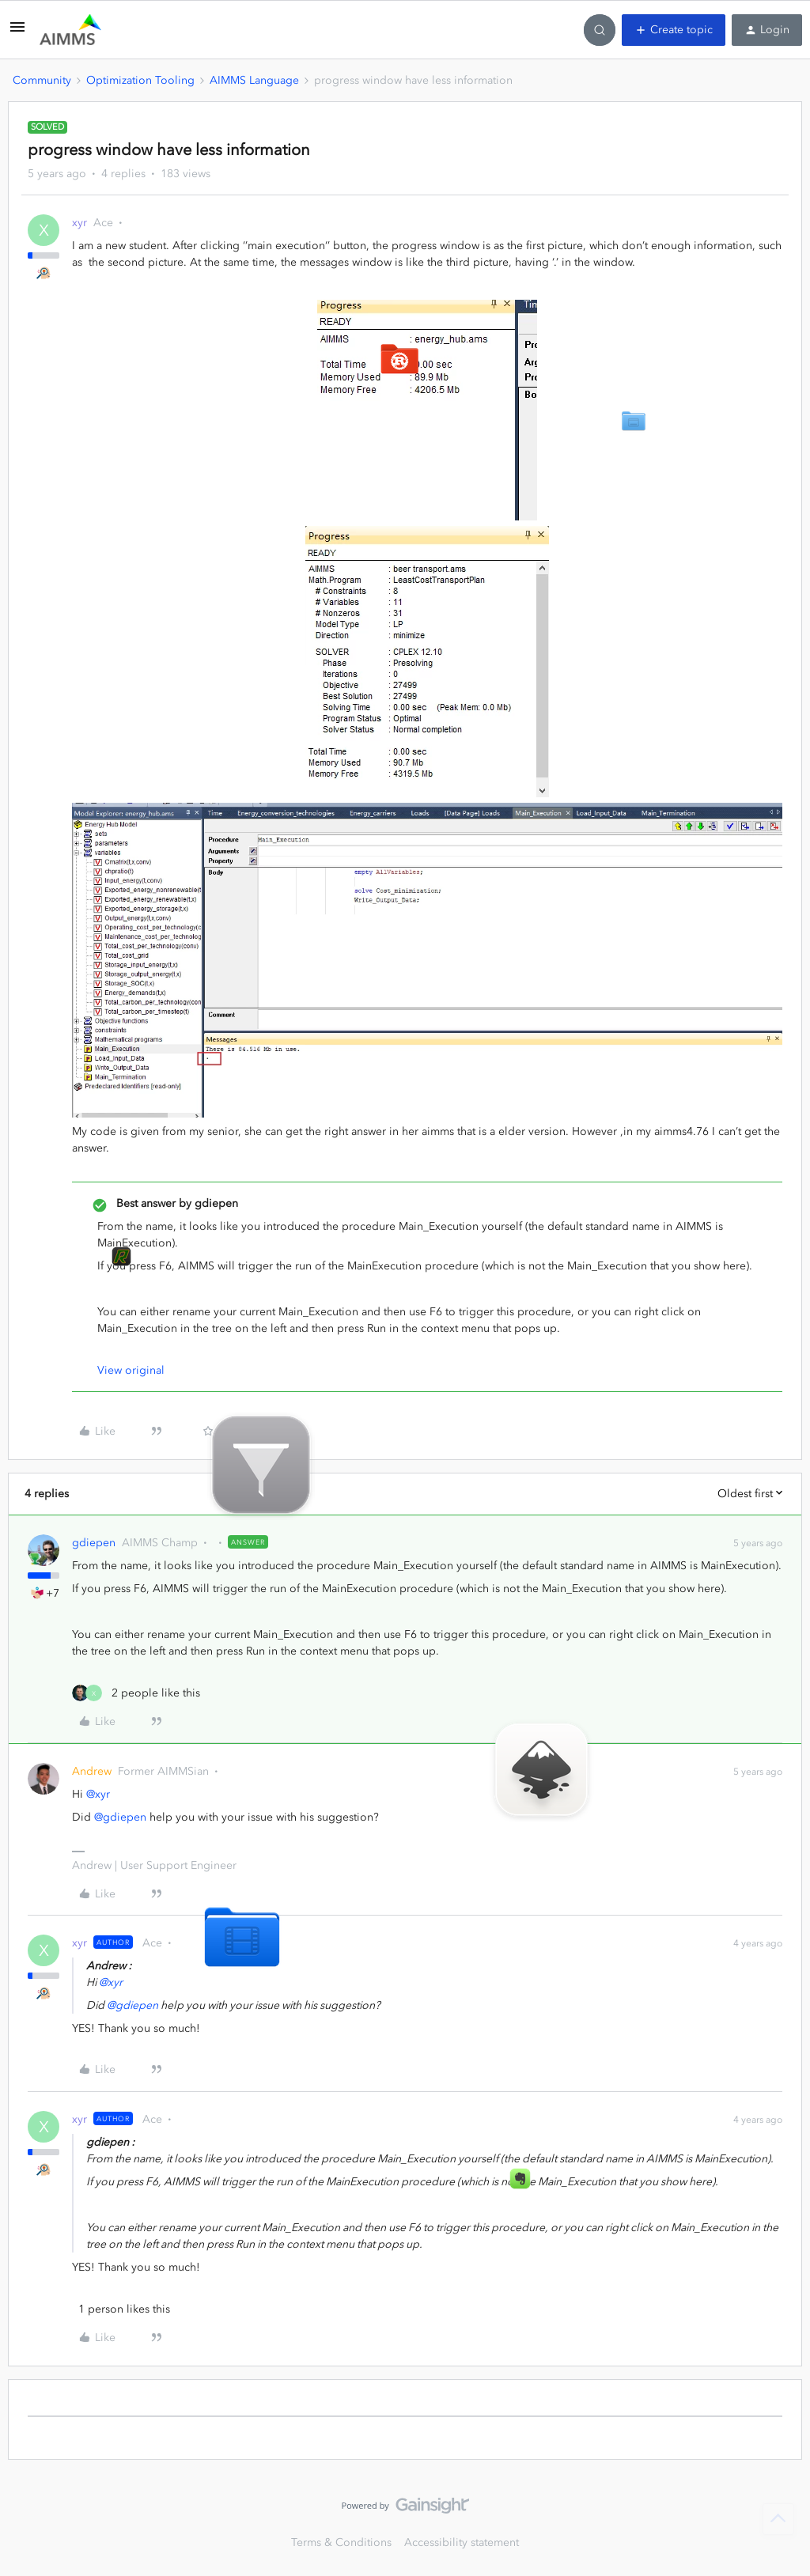 The image size is (810, 2576). Describe the element at coordinates (399, 360) in the screenshot. I see `open folder containing rust programming projects` at that location.